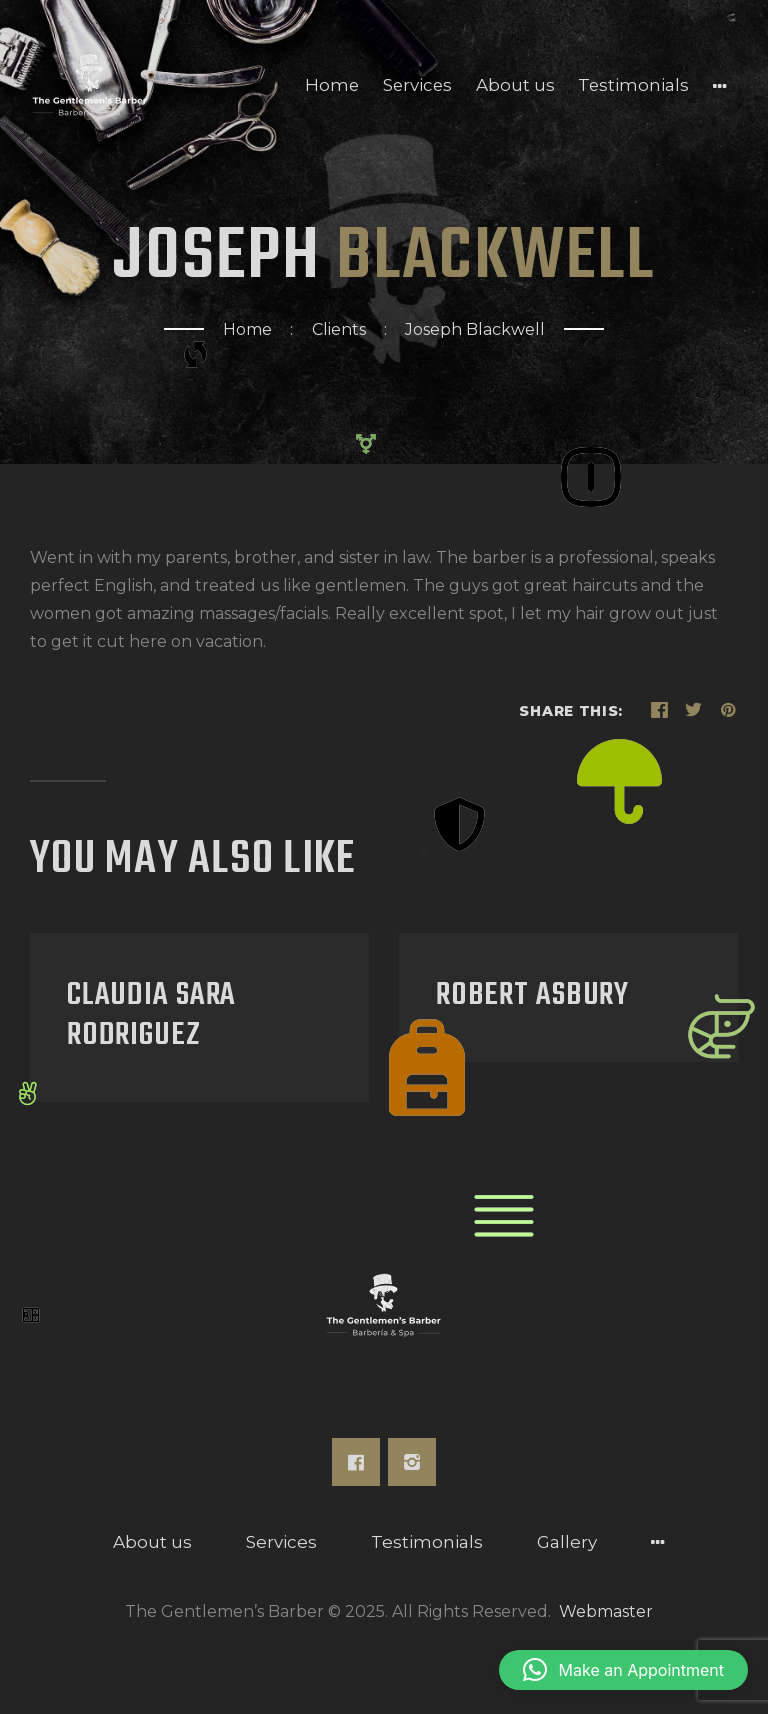 The image size is (768, 1714). Describe the element at coordinates (427, 1071) in the screenshot. I see `access your inventory or storage` at that location.